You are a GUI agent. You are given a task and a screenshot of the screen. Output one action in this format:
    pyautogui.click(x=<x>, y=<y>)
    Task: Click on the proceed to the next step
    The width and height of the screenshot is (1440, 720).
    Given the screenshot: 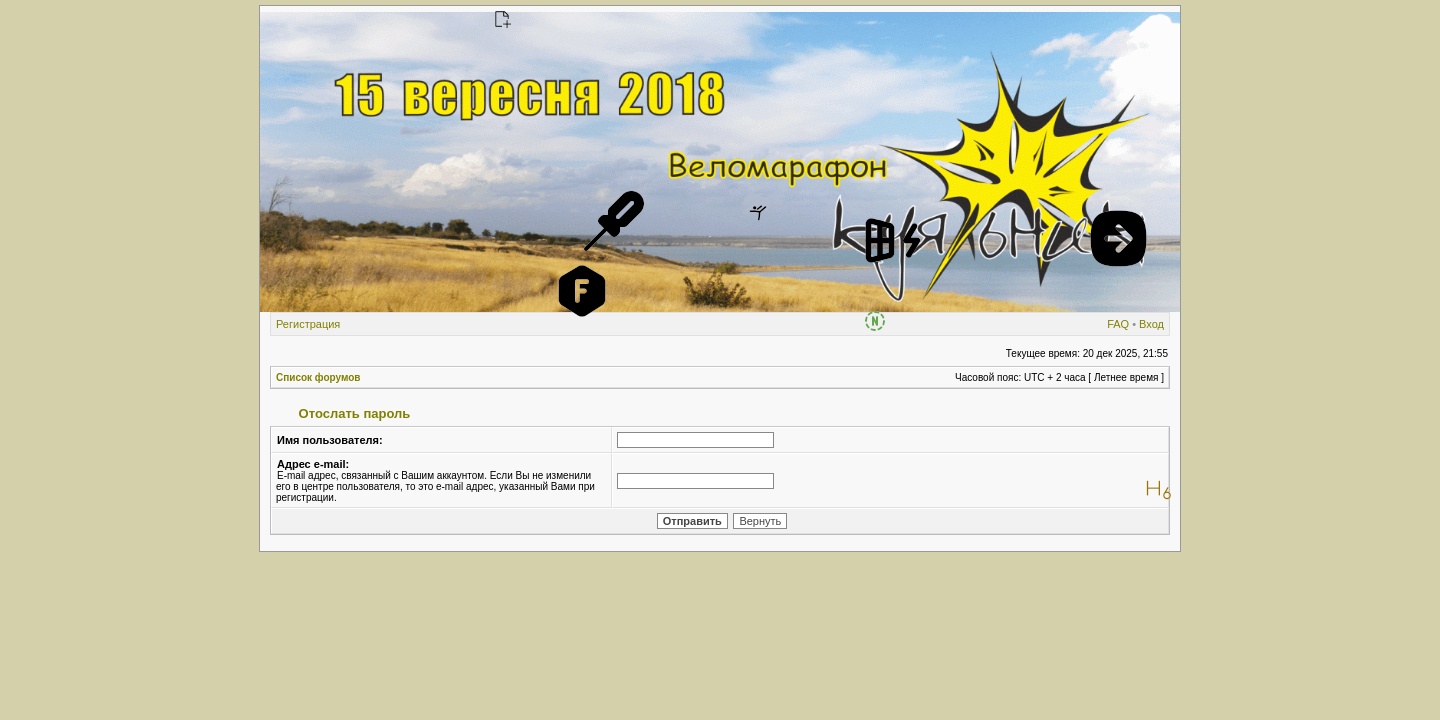 What is the action you would take?
    pyautogui.click(x=1118, y=238)
    